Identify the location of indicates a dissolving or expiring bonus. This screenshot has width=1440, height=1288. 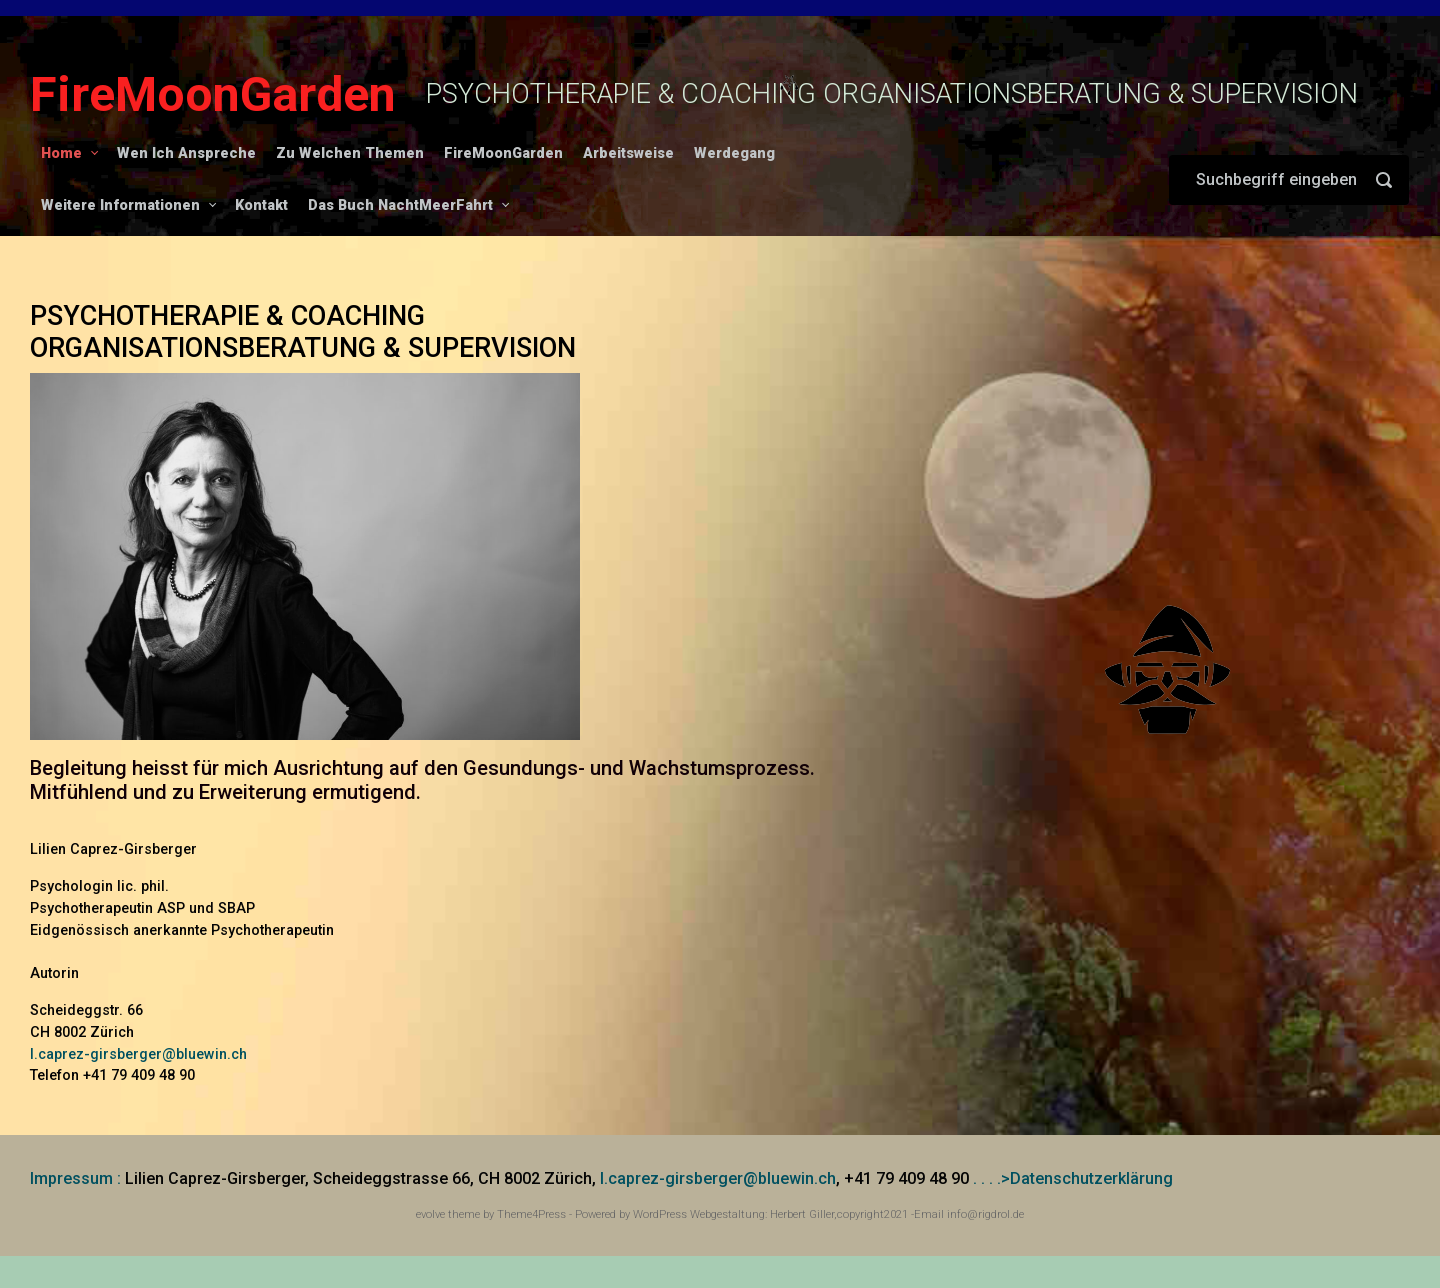
(789, 85).